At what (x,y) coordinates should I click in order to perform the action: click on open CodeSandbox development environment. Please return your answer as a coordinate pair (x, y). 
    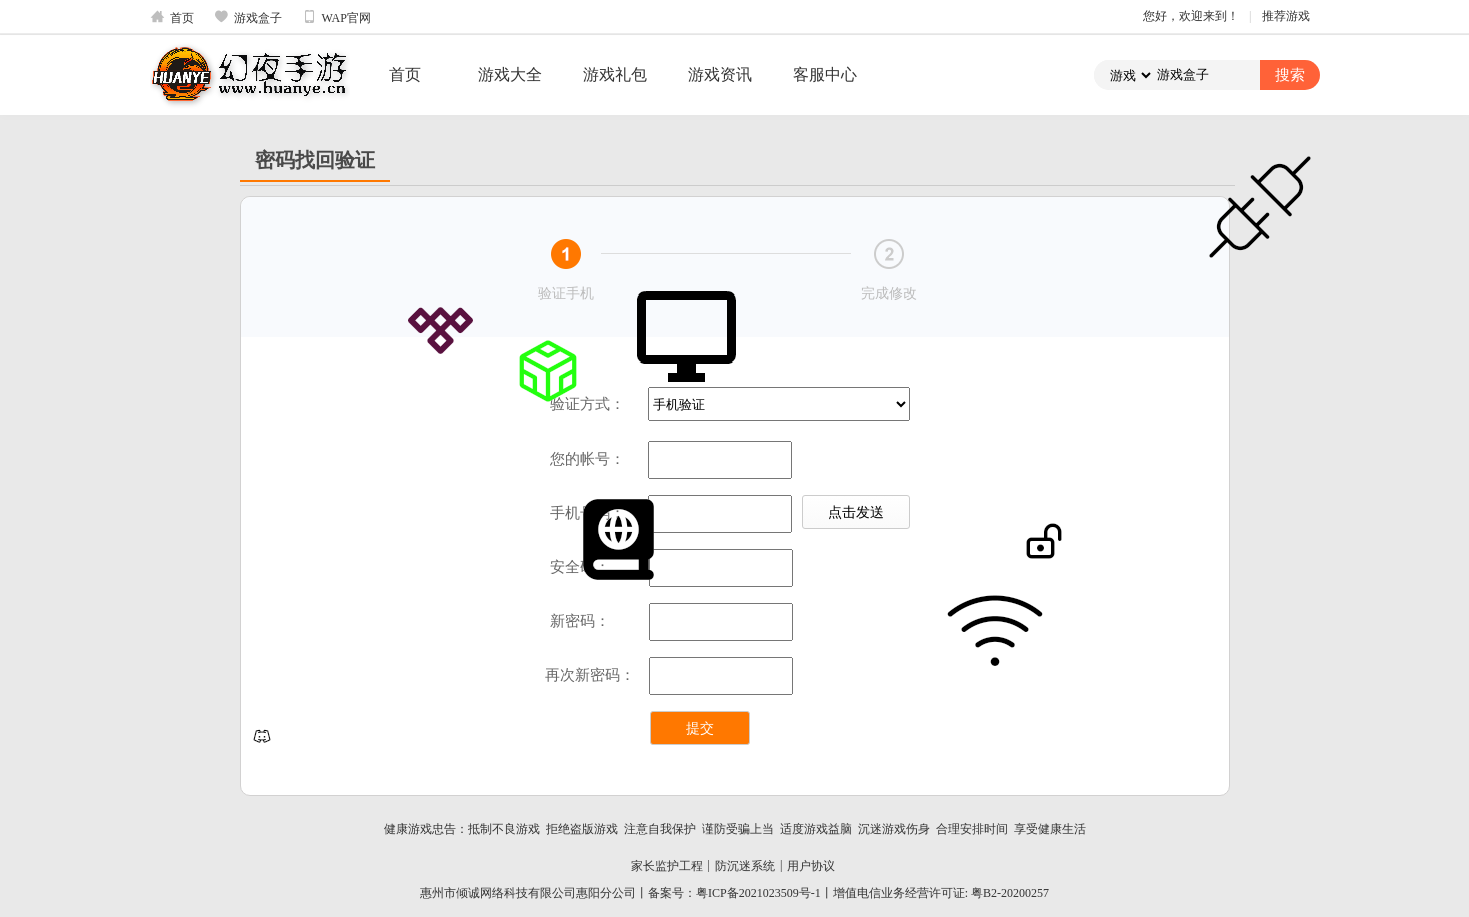
    Looking at the image, I should click on (548, 371).